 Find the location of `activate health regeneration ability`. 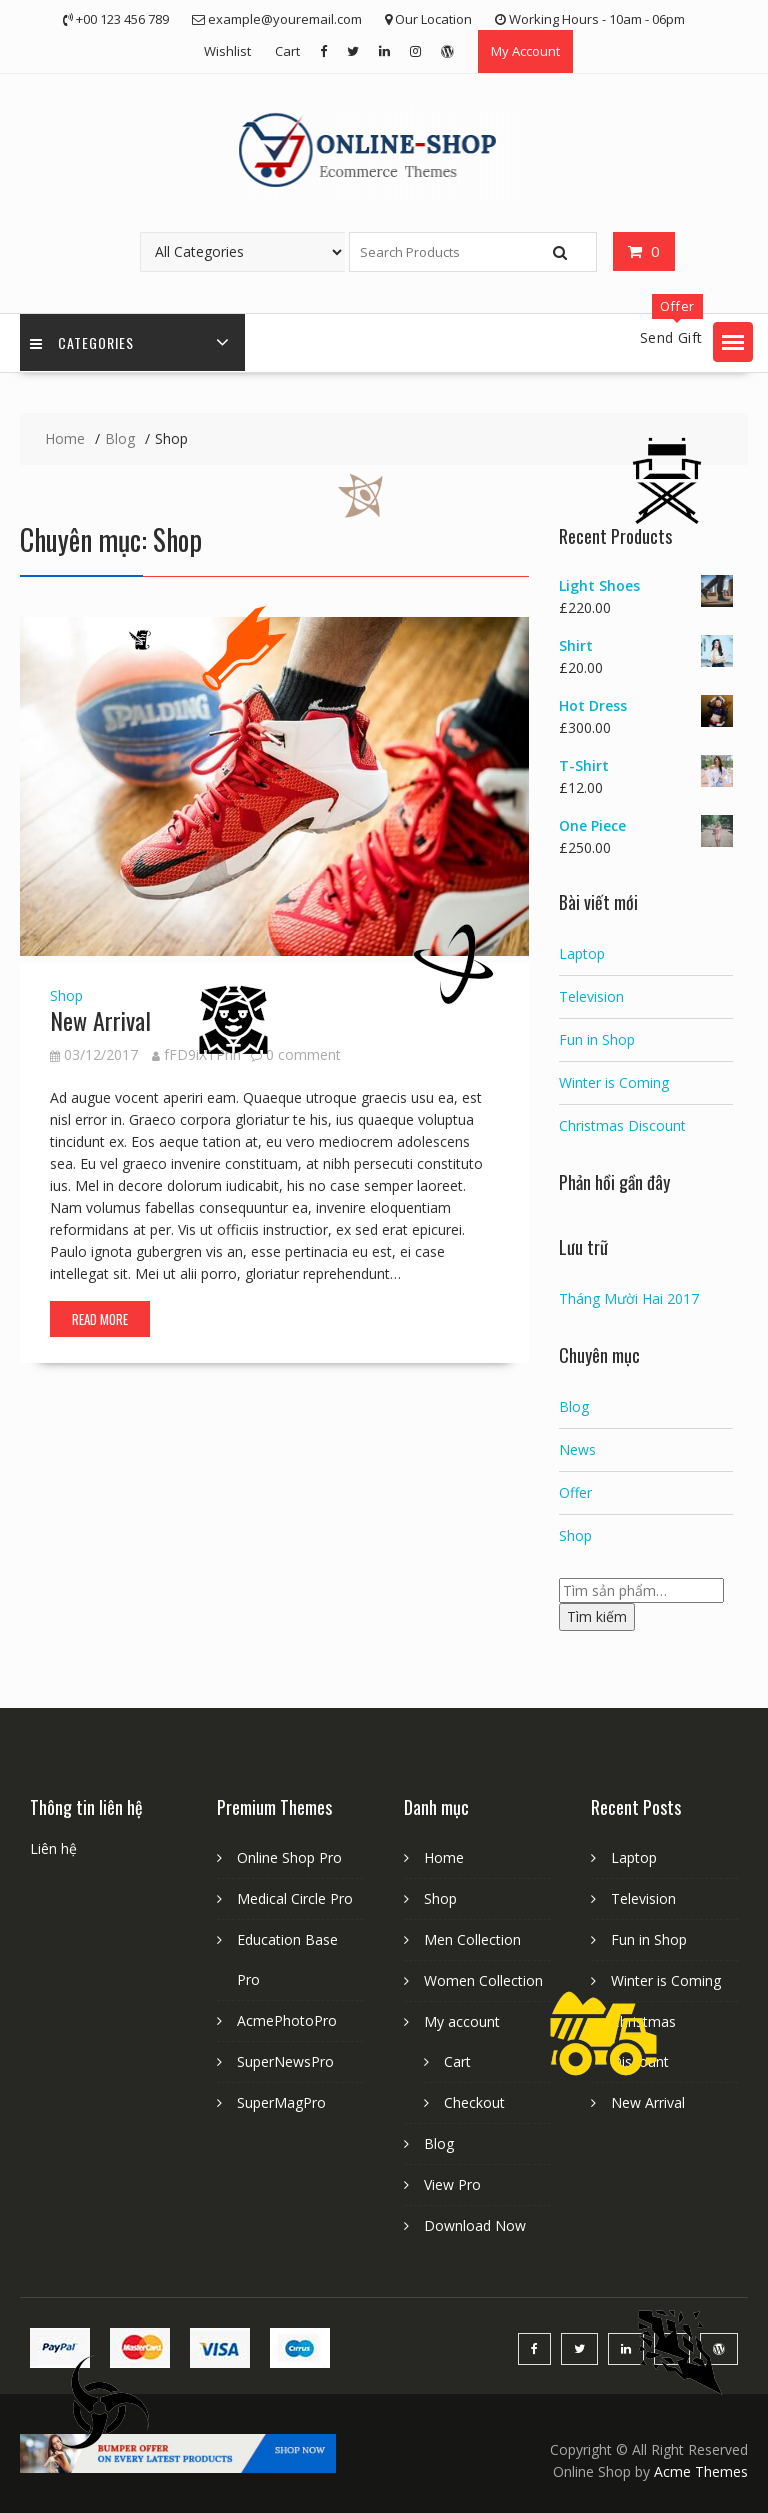

activate health regeneration ability is located at coordinates (102, 2402).